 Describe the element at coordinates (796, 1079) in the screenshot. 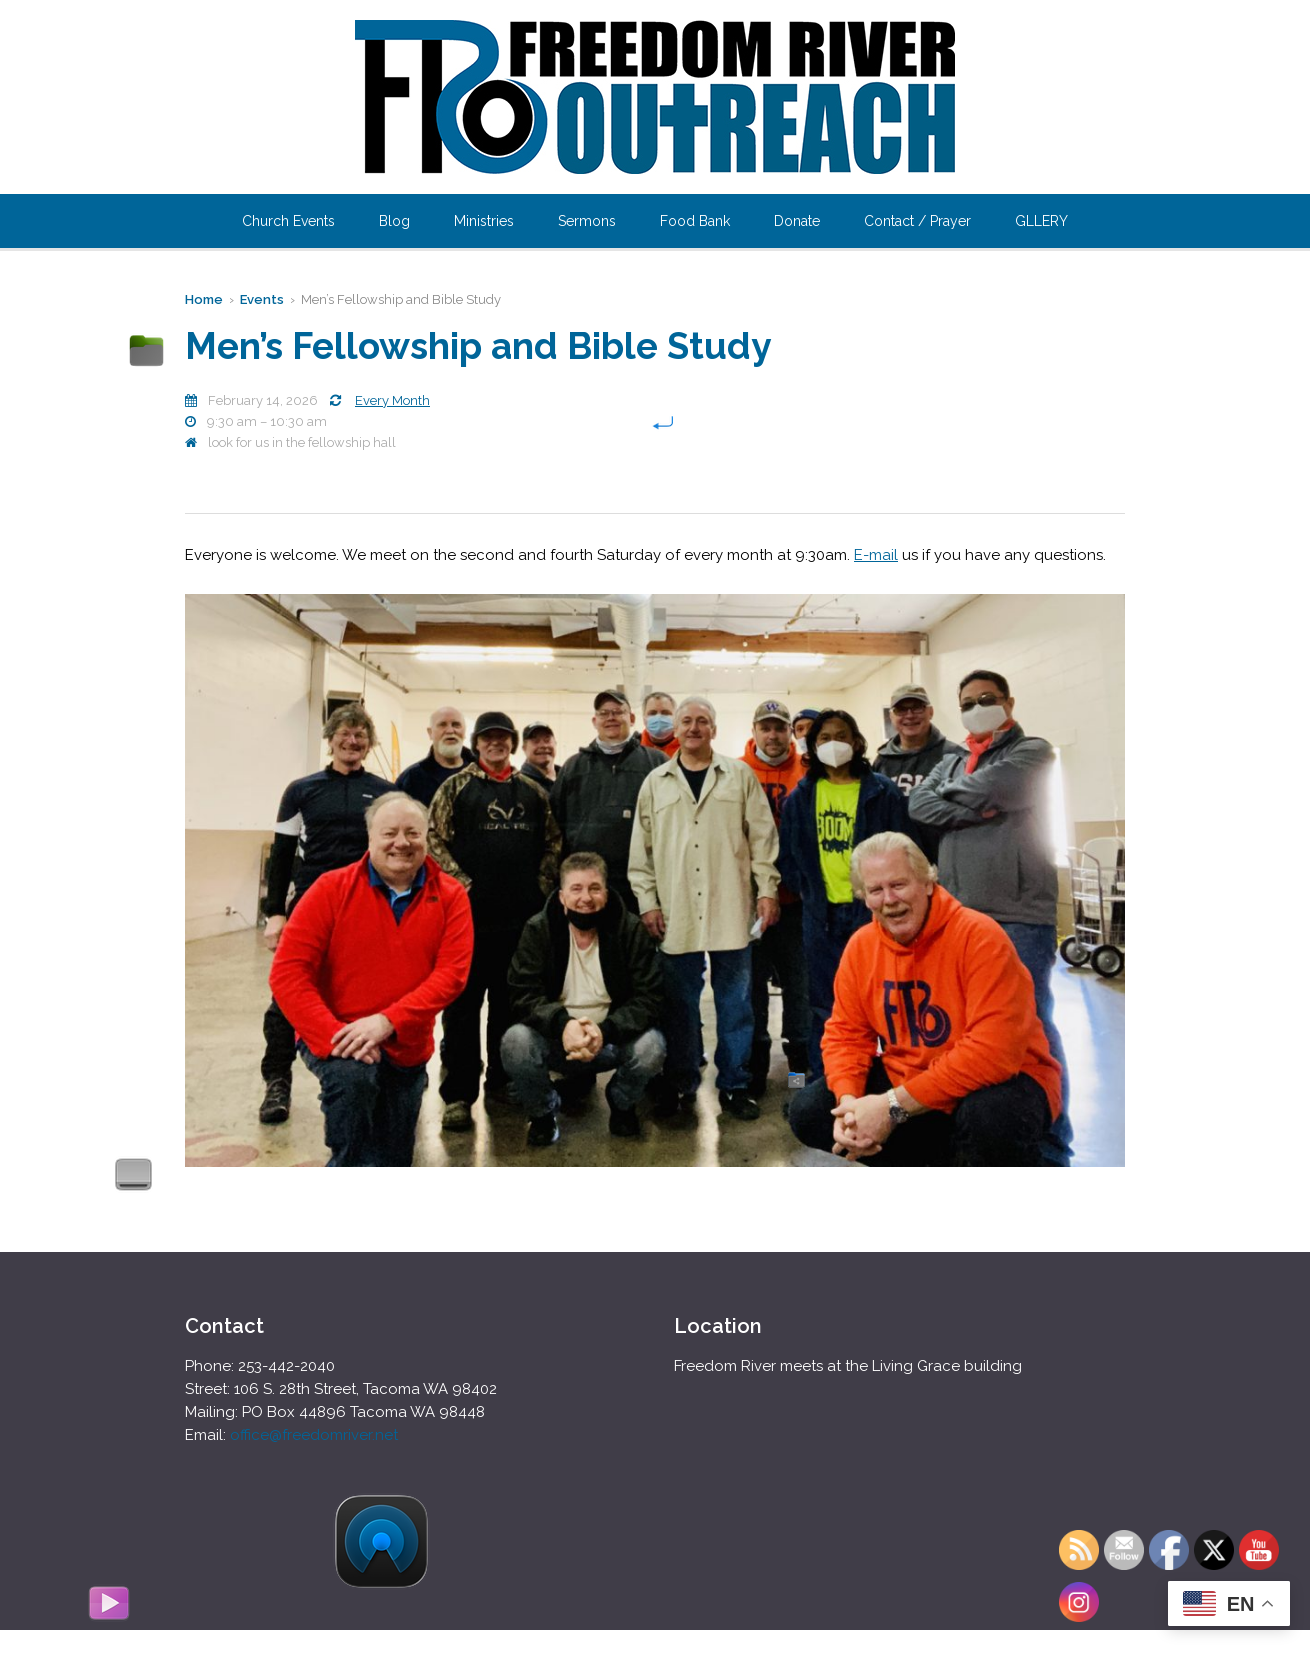

I see `open your public shared folder` at that location.